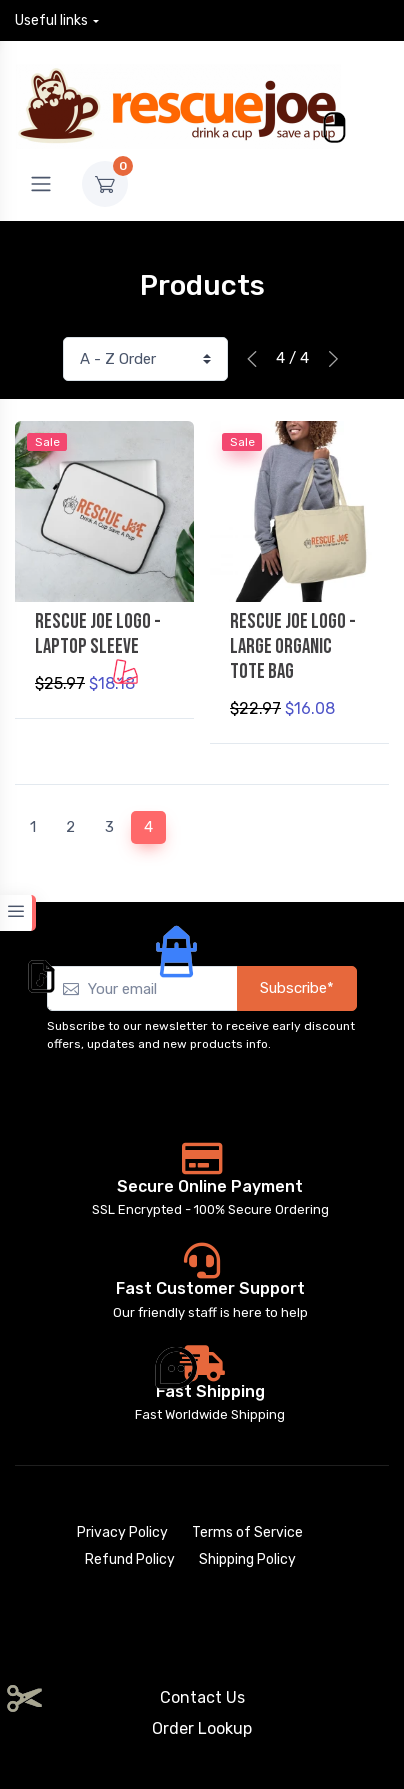 This screenshot has width=404, height=1789. Describe the element at coordinates (124, 672) in the screenshot. I see `open color palette or swatches` at that location.